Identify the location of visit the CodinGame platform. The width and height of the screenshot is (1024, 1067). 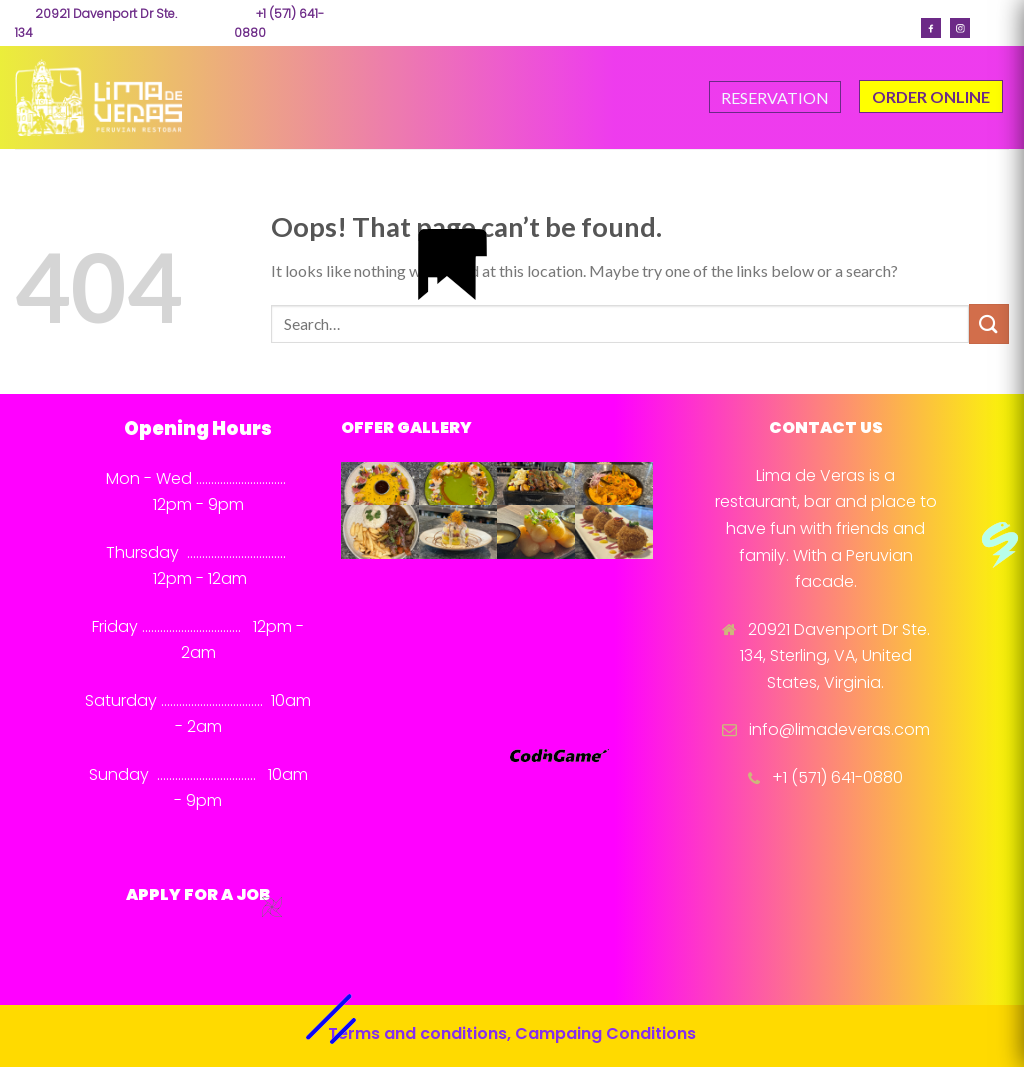
(559, 755).